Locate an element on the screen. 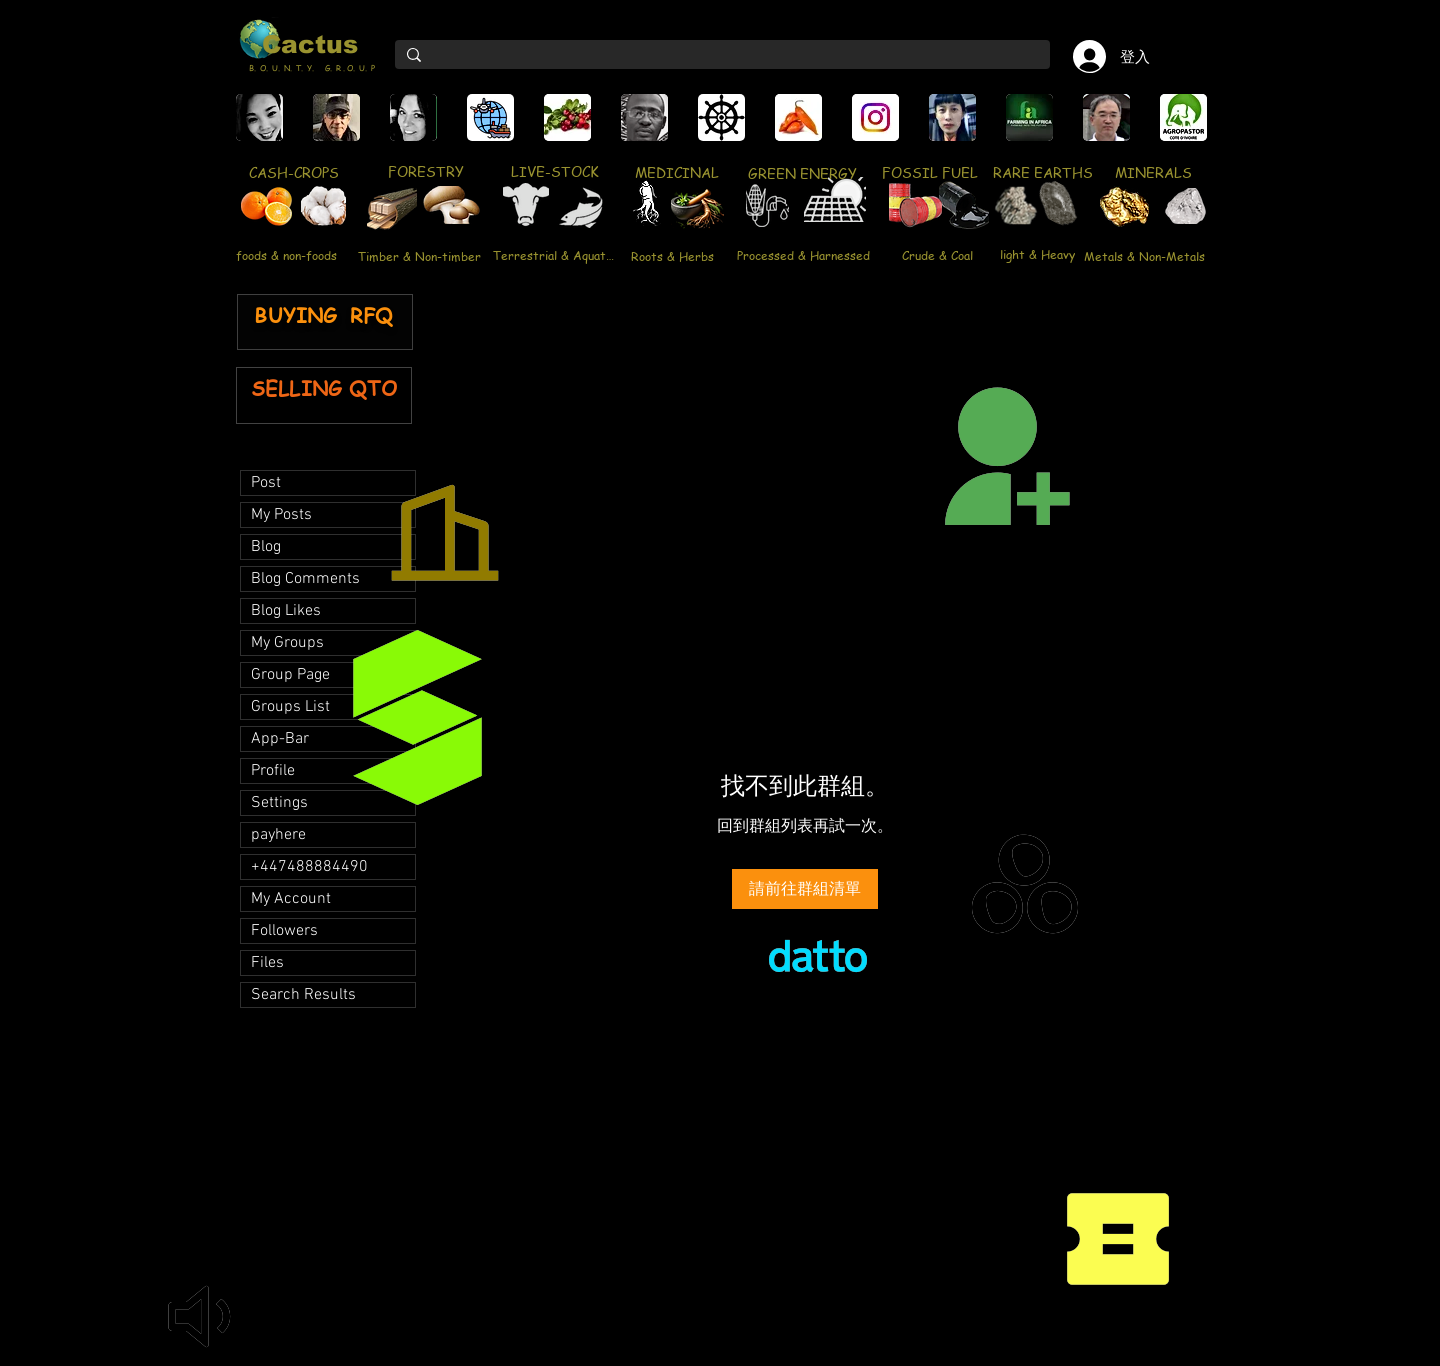 This screenshot has width=1440, height=1366. decrease audio volume is located at coordinates (197, 1316).